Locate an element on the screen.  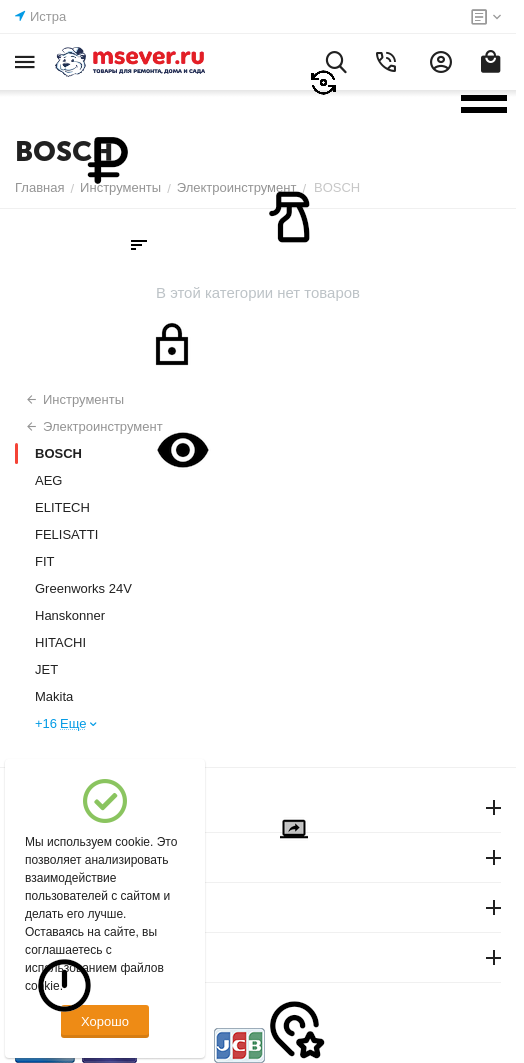
indicates a locked or secured item is located at coordinates (172, 345).